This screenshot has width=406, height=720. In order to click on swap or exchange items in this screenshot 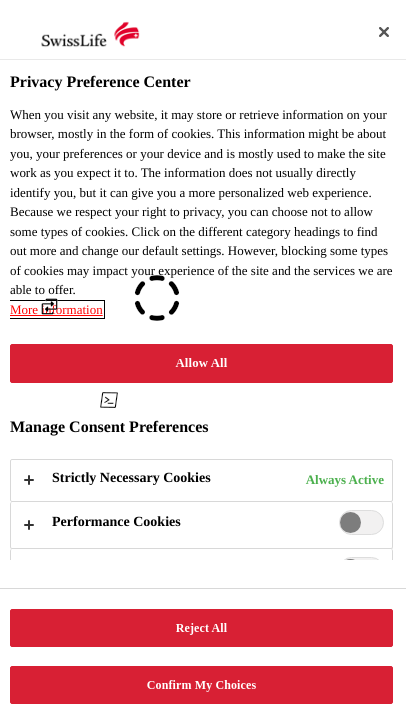, I will do `click(49, 306)`.